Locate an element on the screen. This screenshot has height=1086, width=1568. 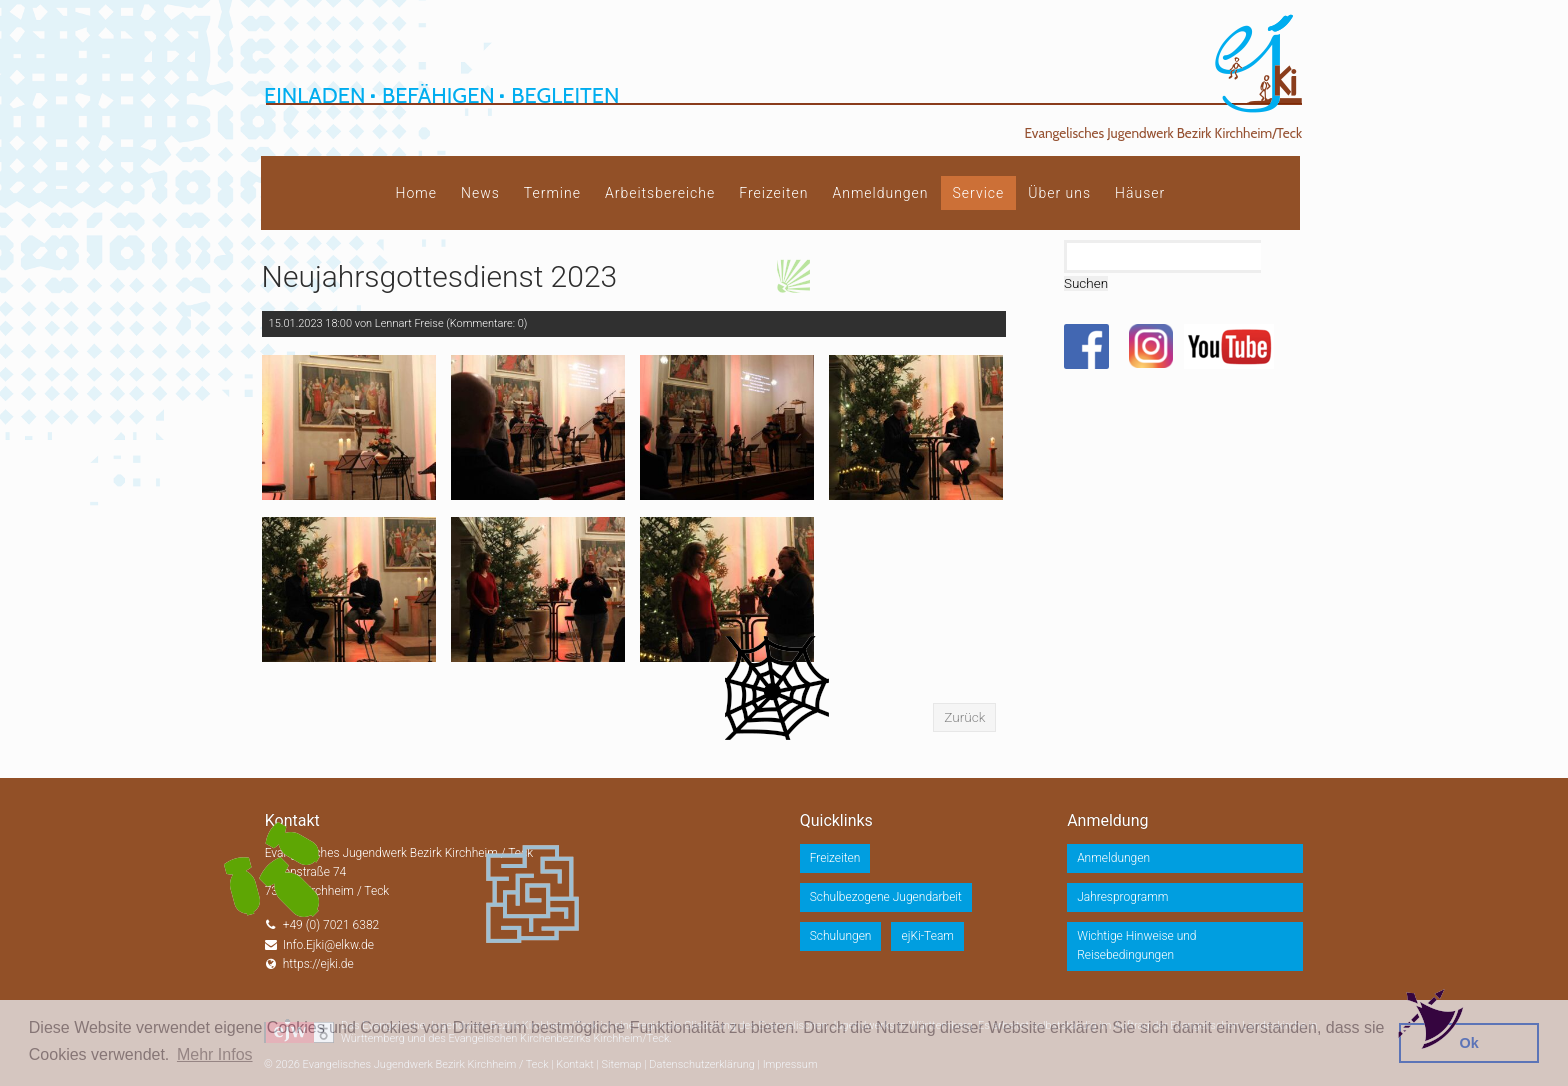
select halberd weapon in game inventory is located at coordinates (1431, 1019).